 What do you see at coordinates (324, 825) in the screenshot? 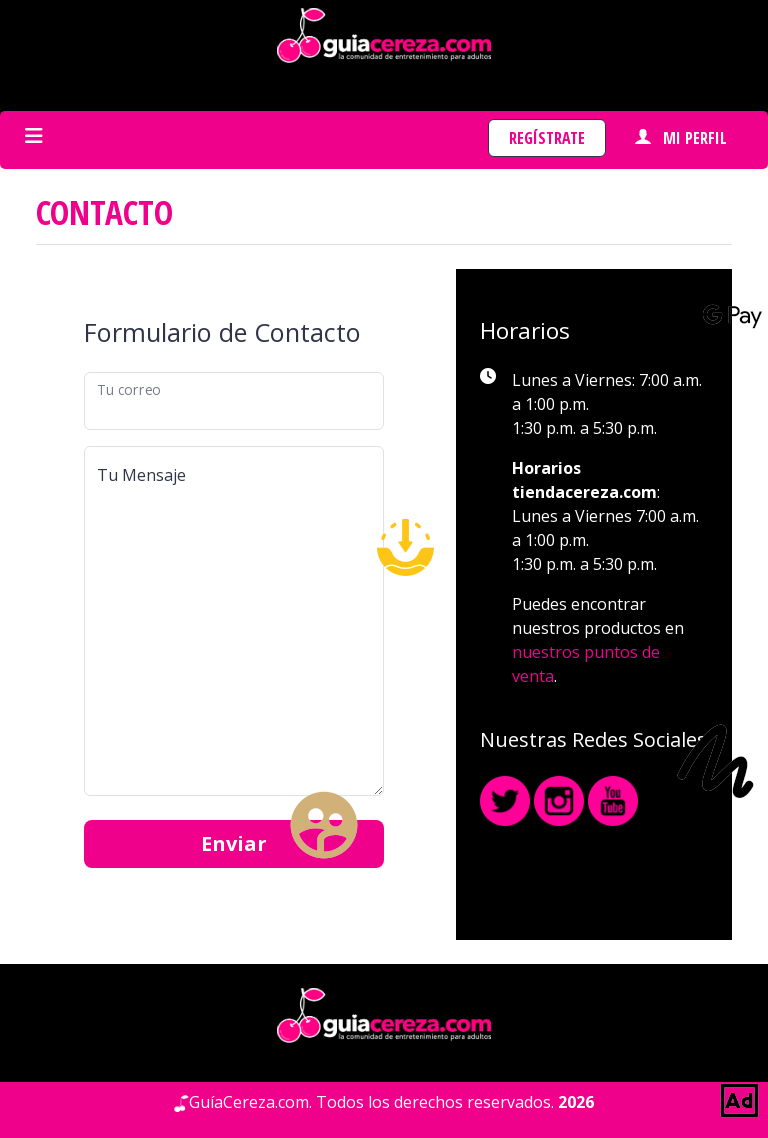
I see `view group members or team` at bounding box center [324, 825].